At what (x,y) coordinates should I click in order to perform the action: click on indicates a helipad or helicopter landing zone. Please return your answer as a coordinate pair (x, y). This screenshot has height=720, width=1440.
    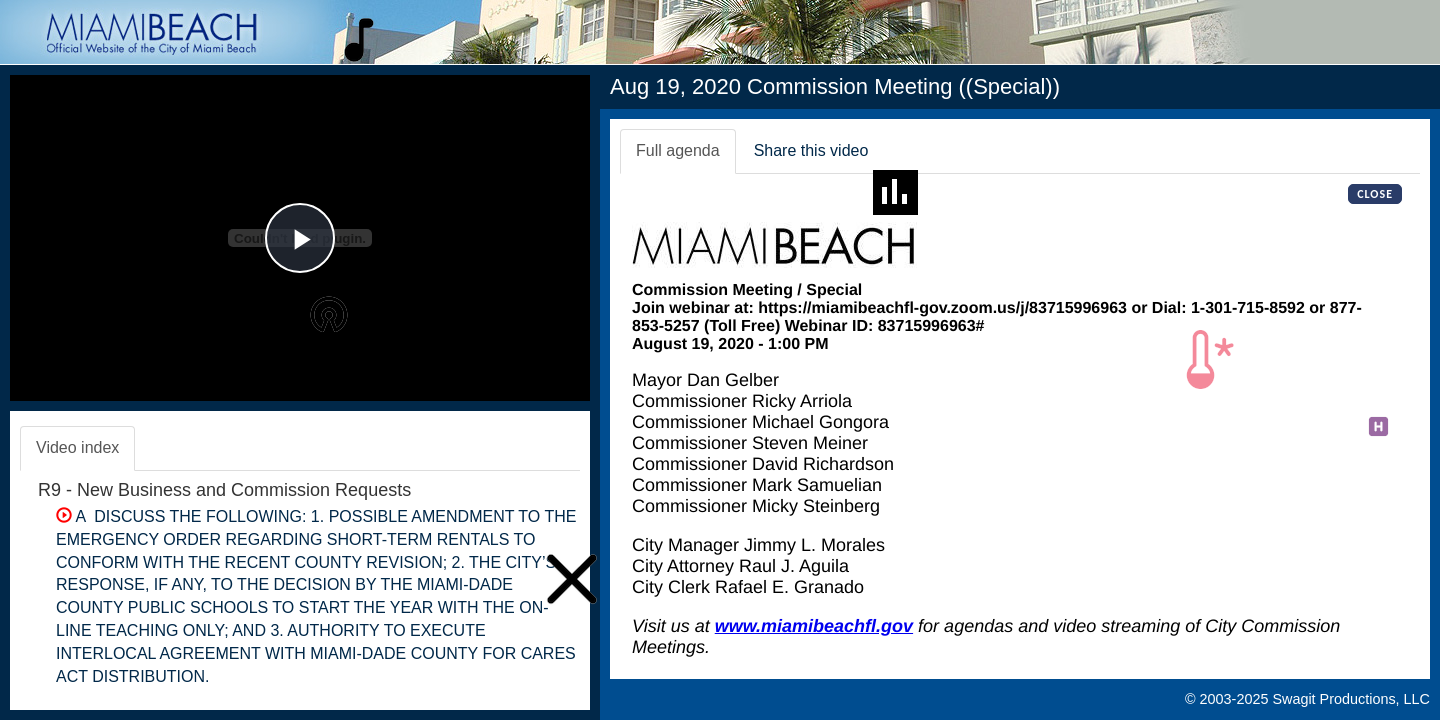
    Looking at the image, I should click on (1378, 426).